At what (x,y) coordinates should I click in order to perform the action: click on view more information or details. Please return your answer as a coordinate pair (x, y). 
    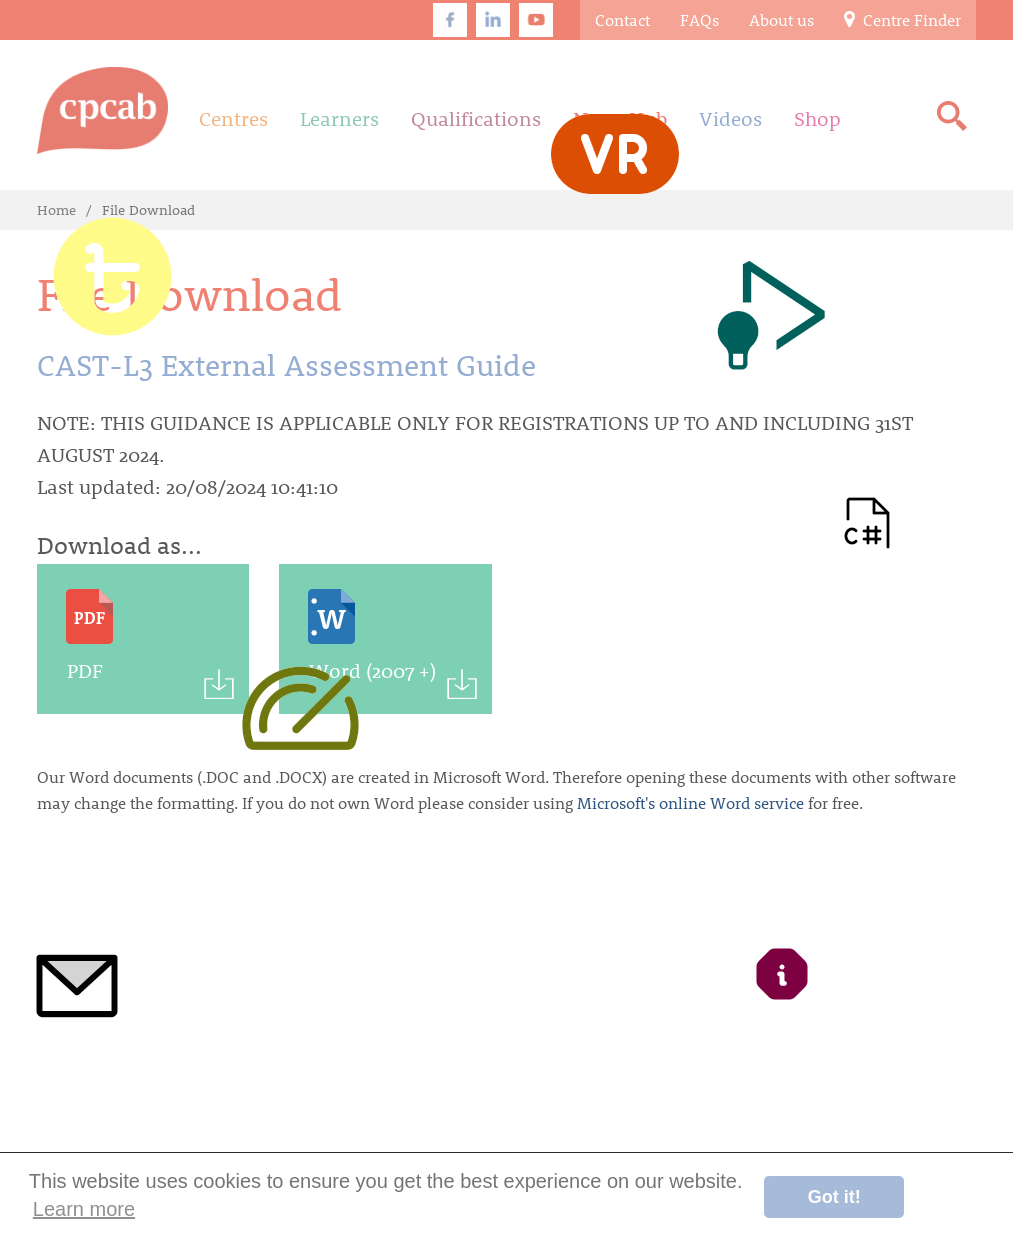
    Looking at the image, I should click on (782, 974).